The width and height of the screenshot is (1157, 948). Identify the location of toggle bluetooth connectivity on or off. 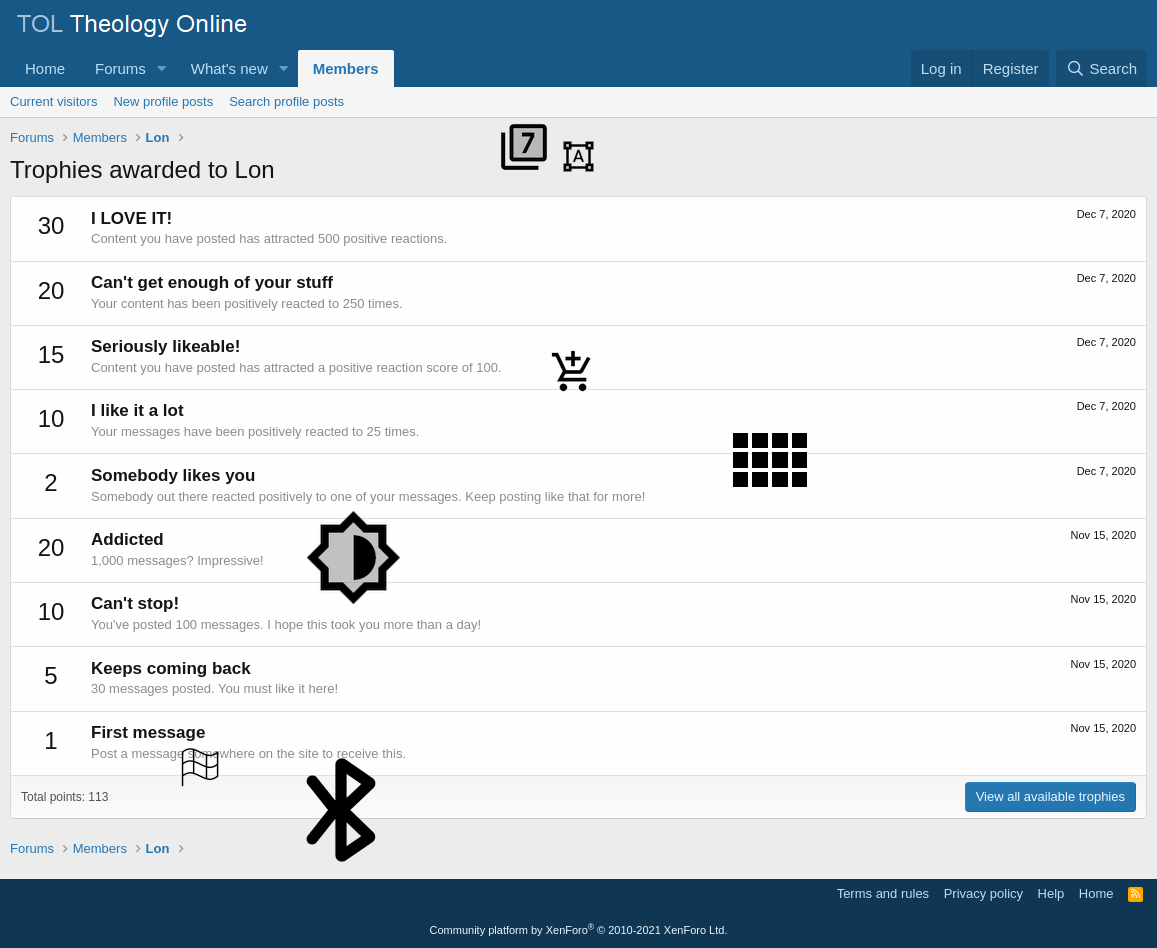
(341, 810).